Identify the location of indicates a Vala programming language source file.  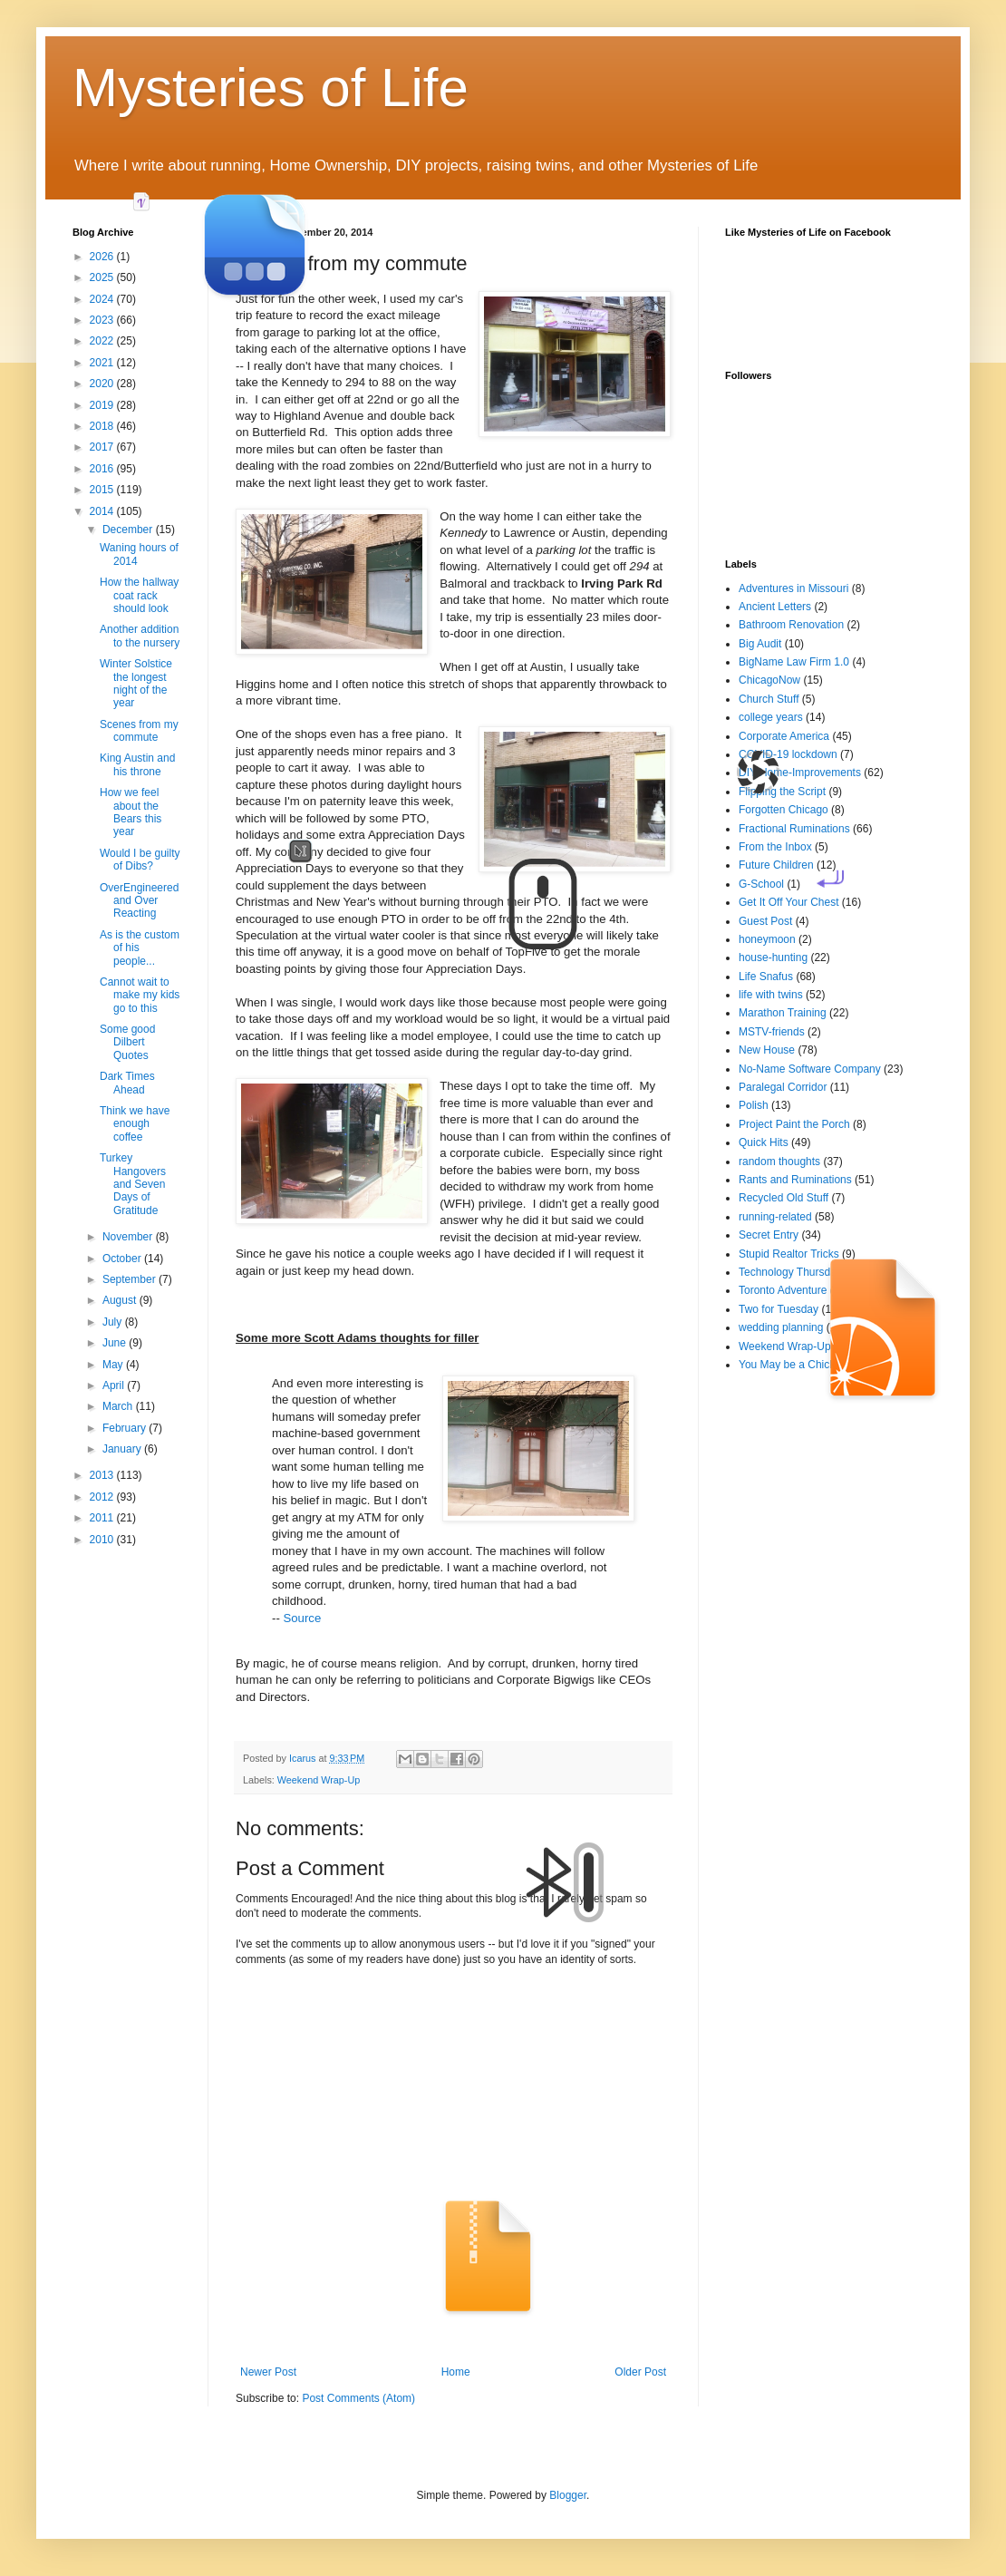
(141, 201).